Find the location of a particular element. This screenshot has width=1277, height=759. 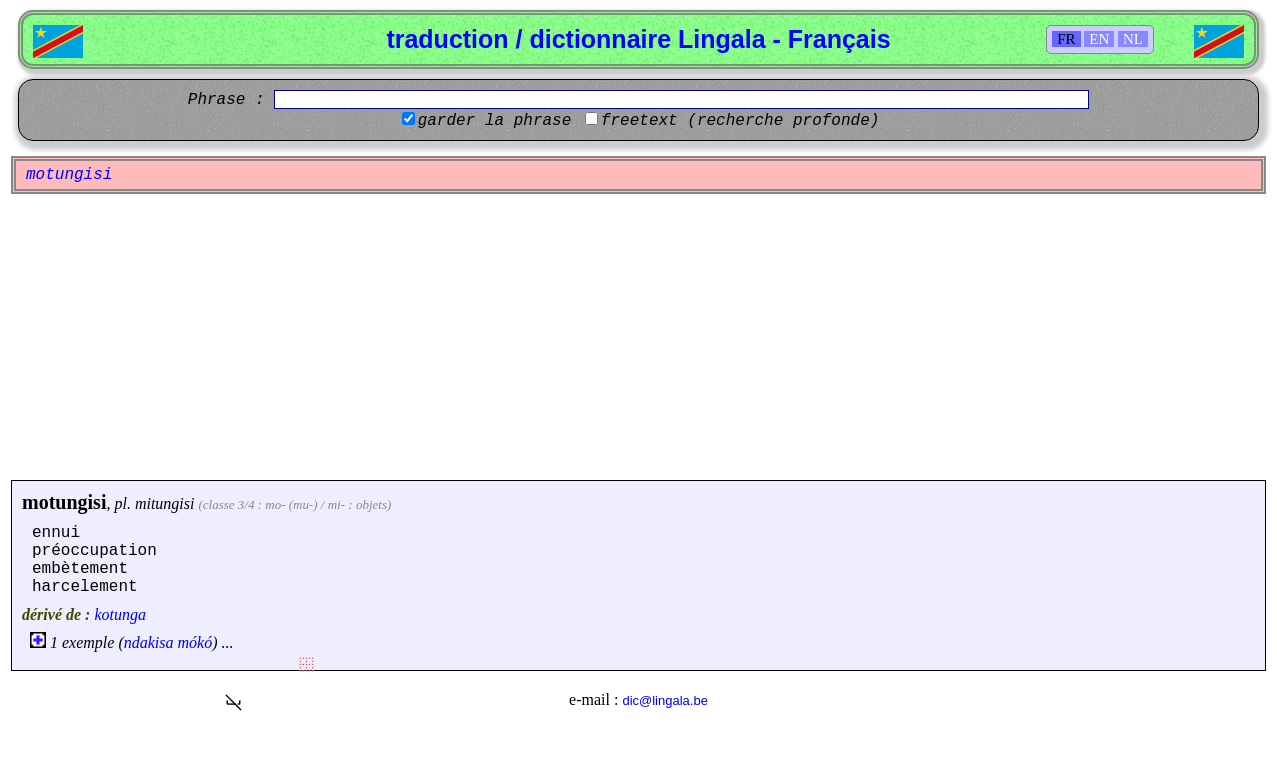

remove all borders from selected element is located at coordinates (306, 664).